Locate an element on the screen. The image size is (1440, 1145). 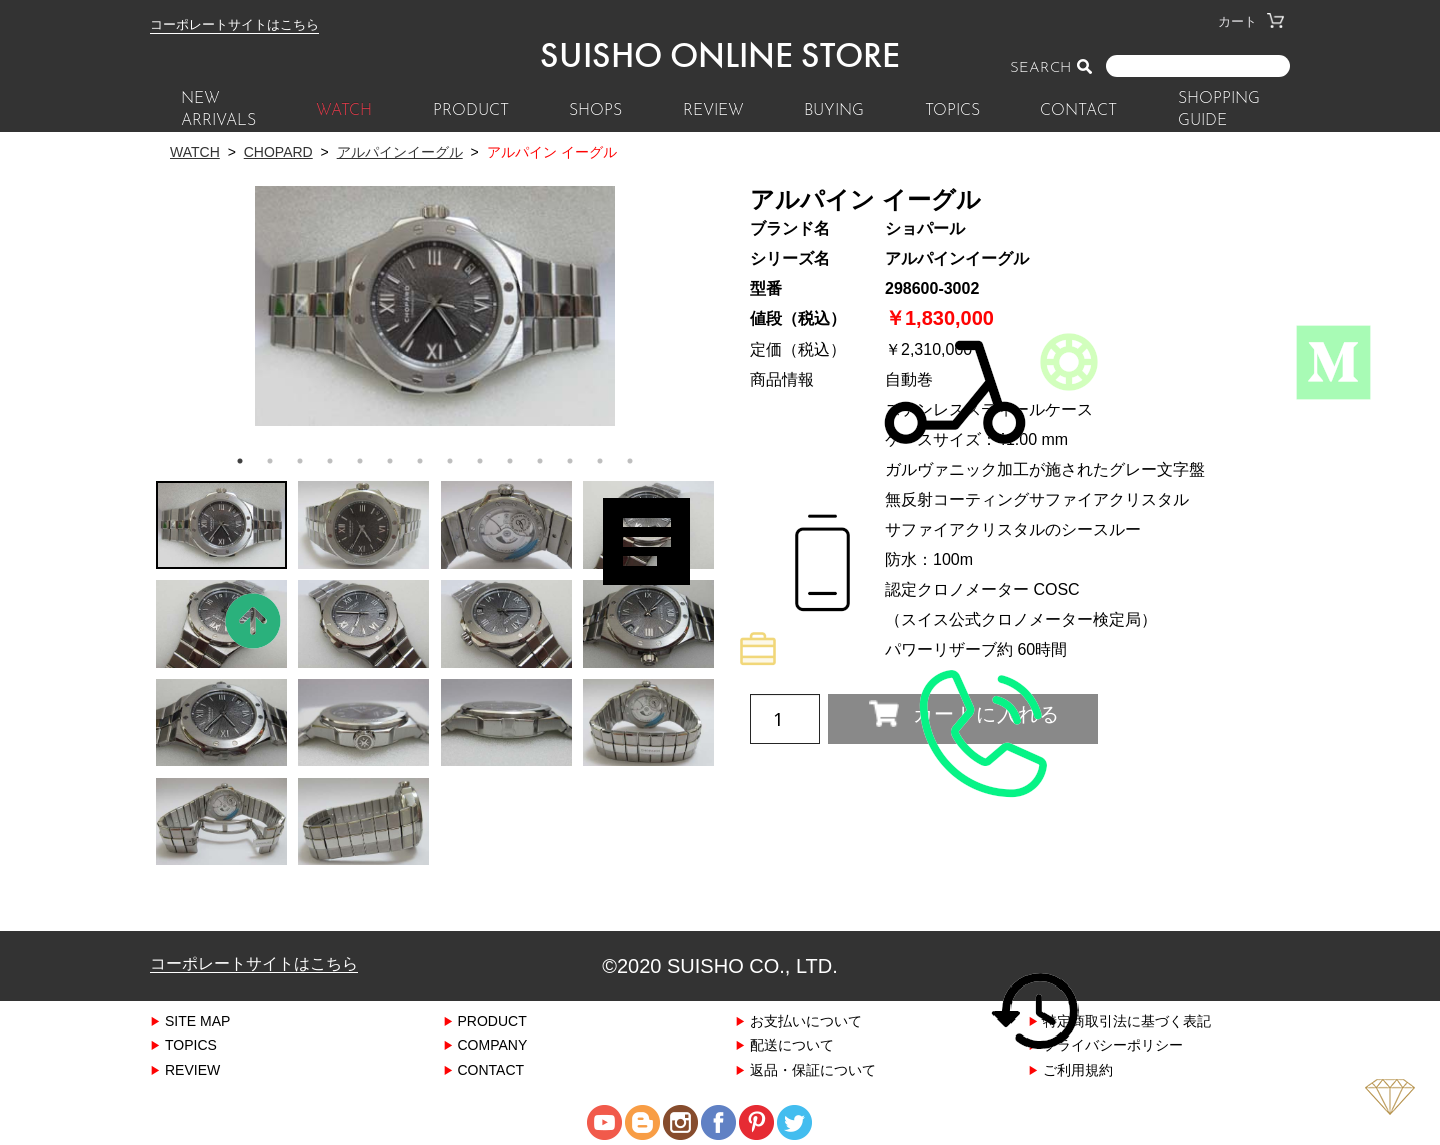
access work documents or business tools is located at coordinates (758, 650).